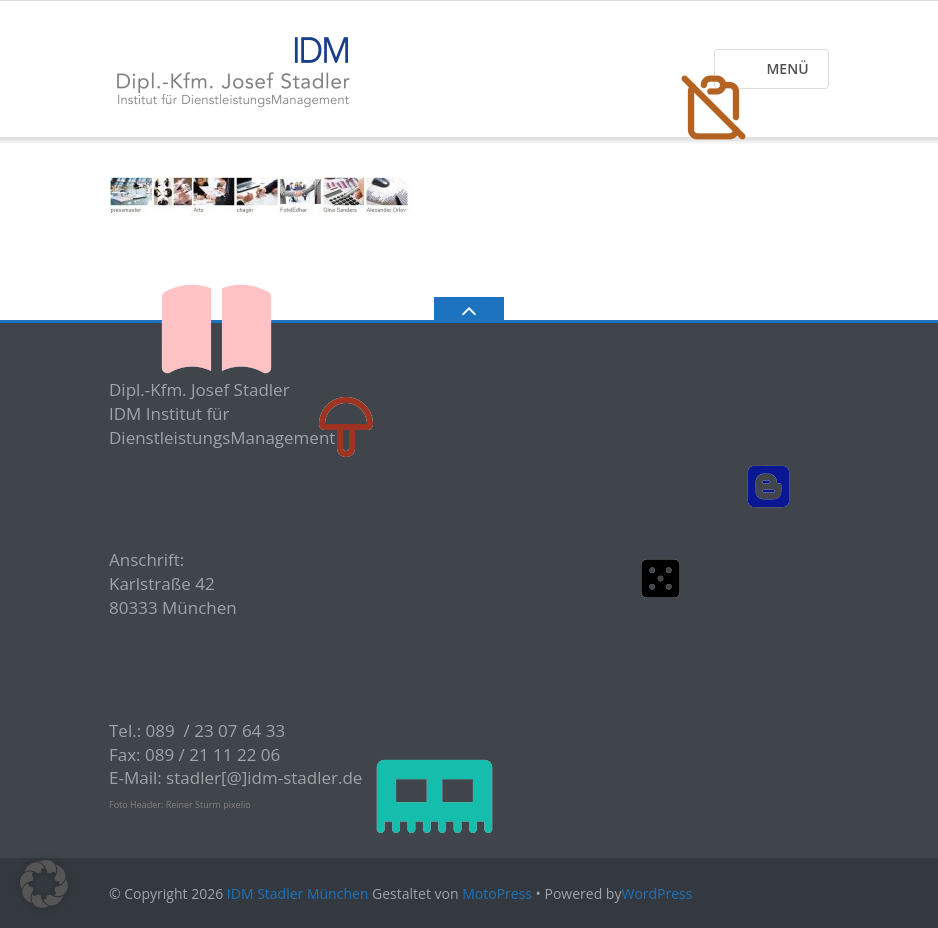 This screenshot has height=928, width=938. Describe the element at coordinates (346, 427) in the screenshot. I see `browse fungi or mushroom identification` at that location.